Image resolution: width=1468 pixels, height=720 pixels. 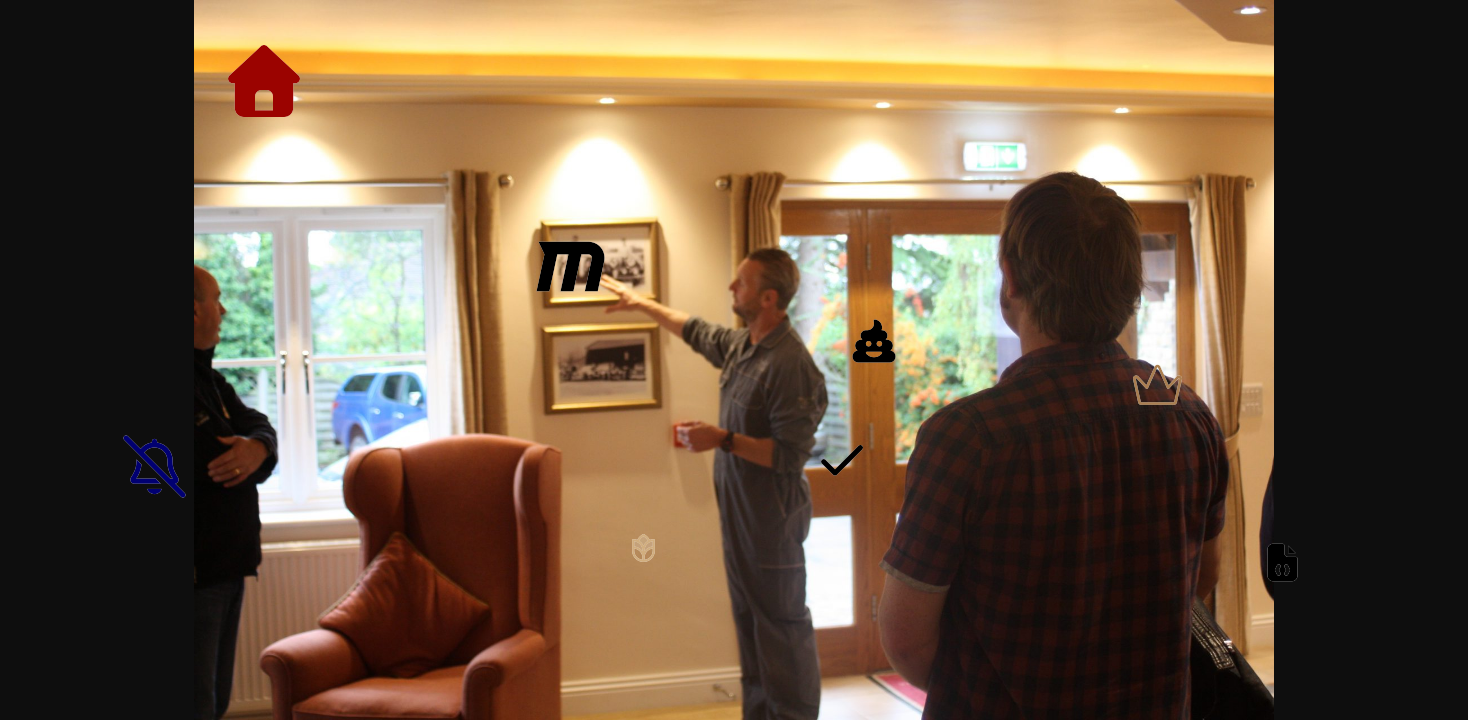 I want to click on mute notifications, so click(x=154, y=466).